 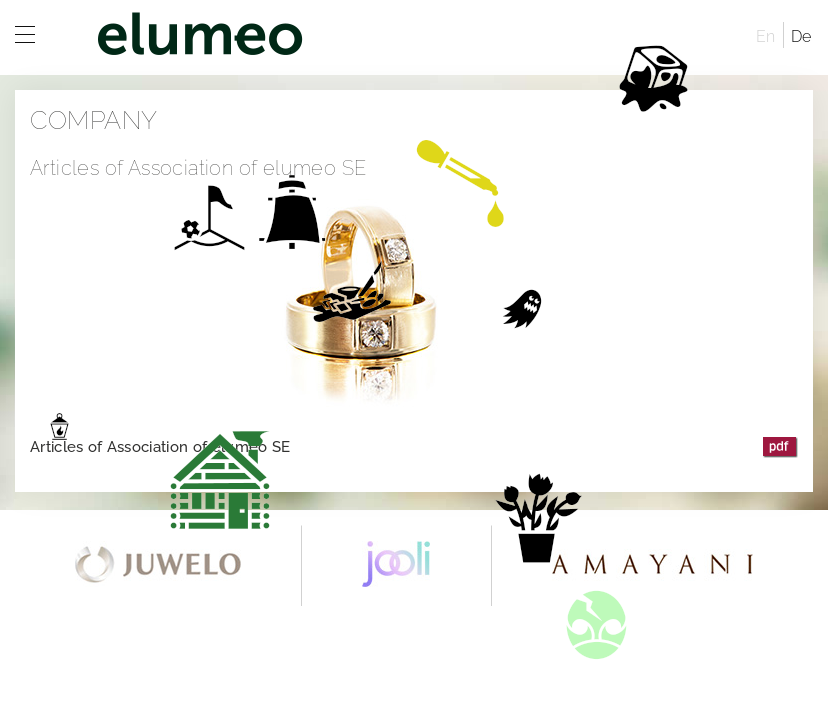 I want to click on toggle ghost mode or invisible status, so click(x=522, y=309).